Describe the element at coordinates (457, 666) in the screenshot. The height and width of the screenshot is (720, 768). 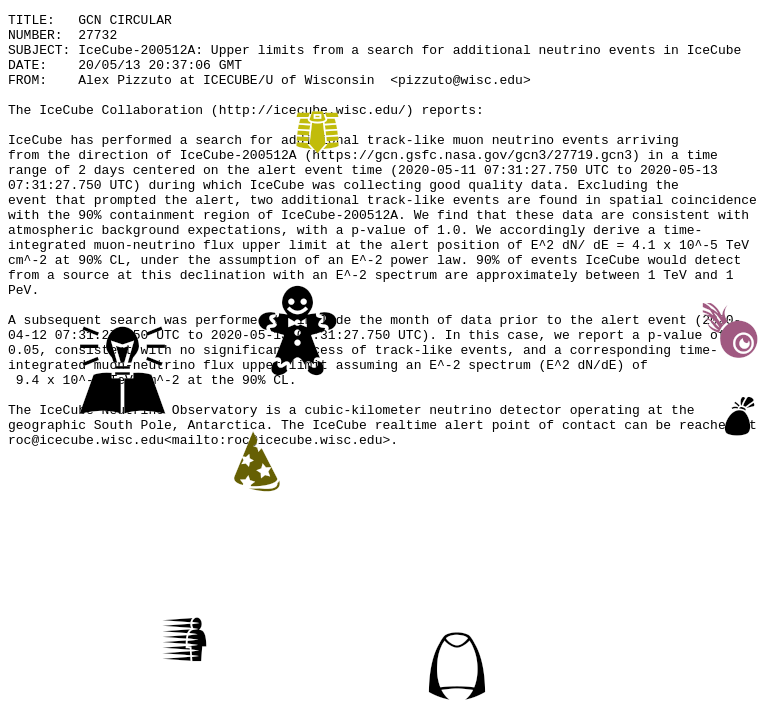
I see `equip a cloak or cape item` at that location.